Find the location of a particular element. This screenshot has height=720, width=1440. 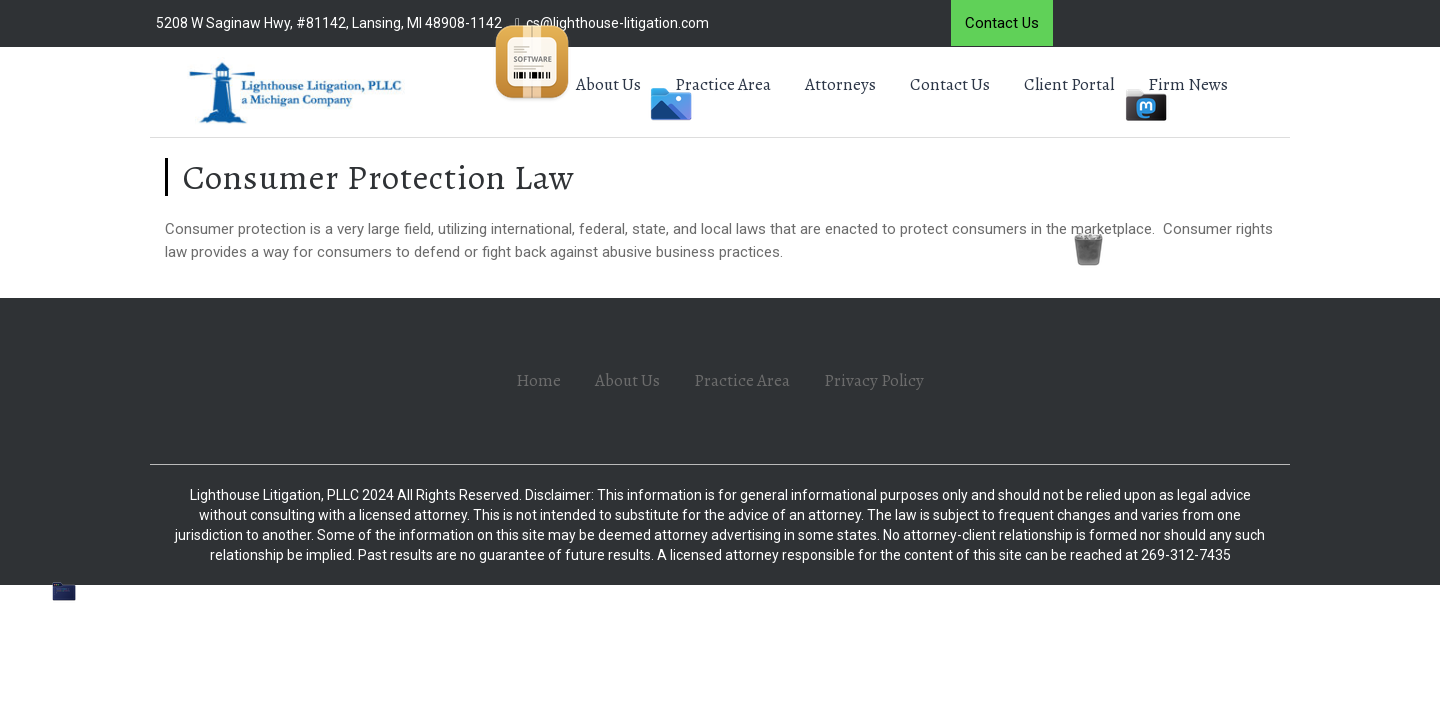

folder containing mastodon-related files is located at coordinates (1146, 106).